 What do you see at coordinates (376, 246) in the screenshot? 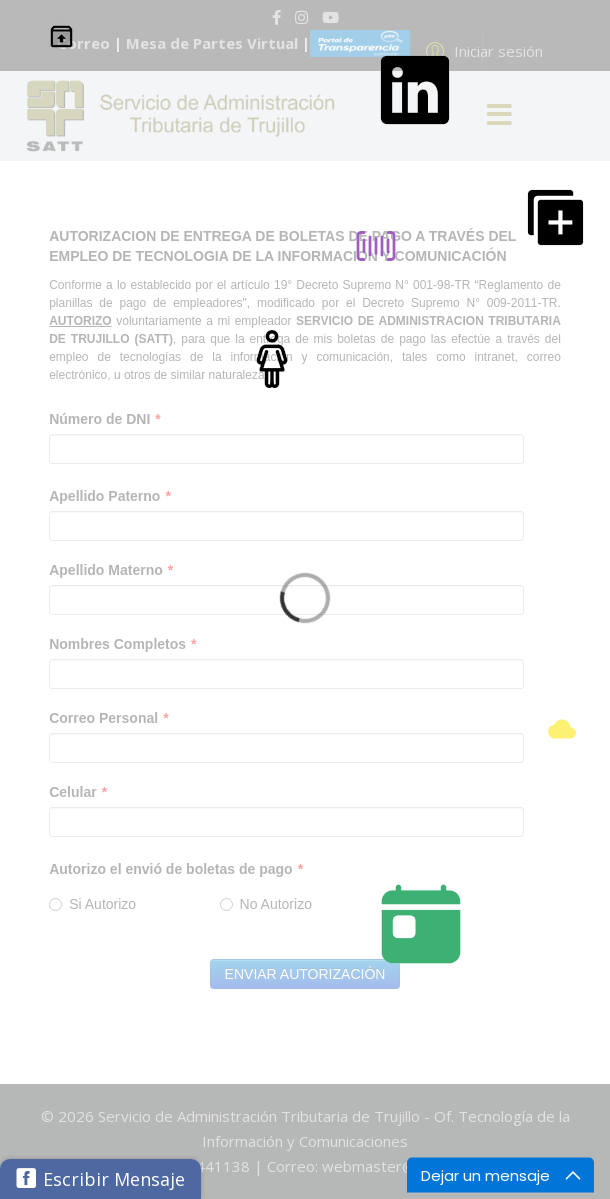
I see `scan a barcode` at bounding box center [376, 246].